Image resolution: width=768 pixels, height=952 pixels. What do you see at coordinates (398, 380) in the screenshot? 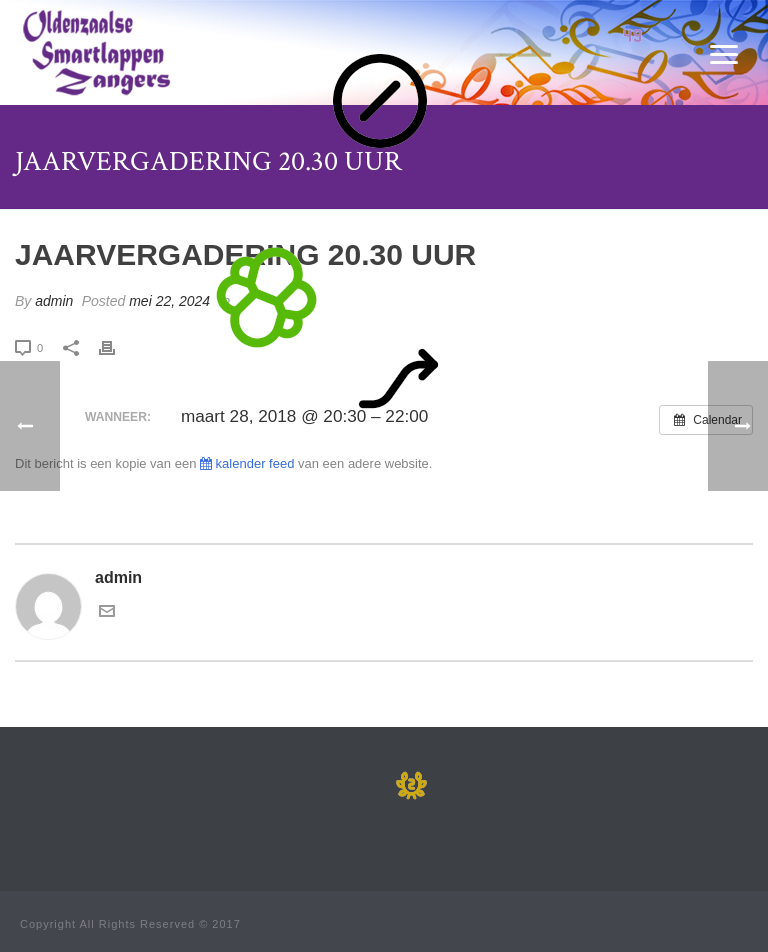
I see `indicates upward trend or growth` at bounding box center [398, 380].